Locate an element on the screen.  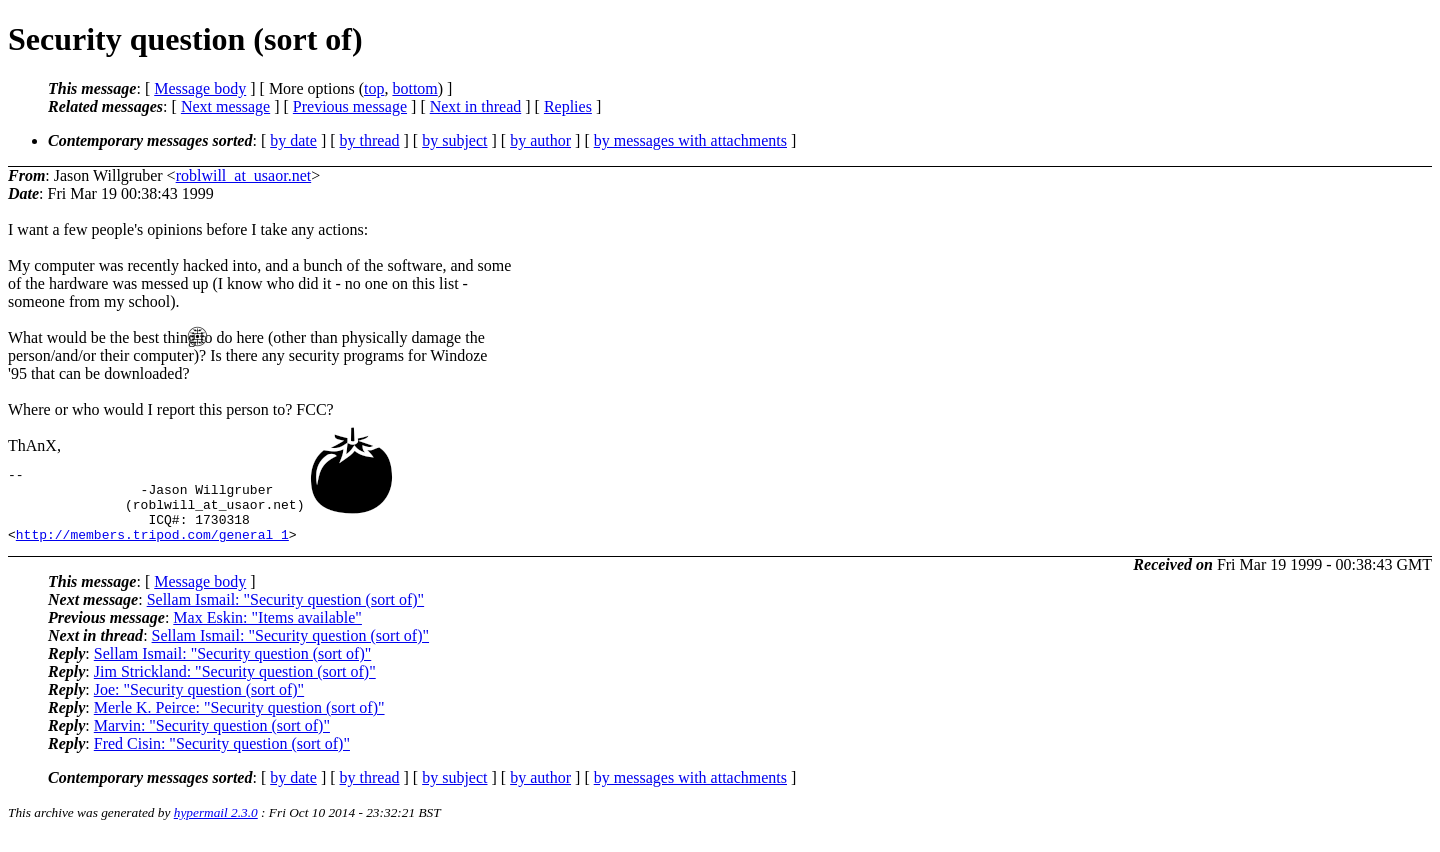
select tomato as an ingredient is located at coordinates (351, 470).